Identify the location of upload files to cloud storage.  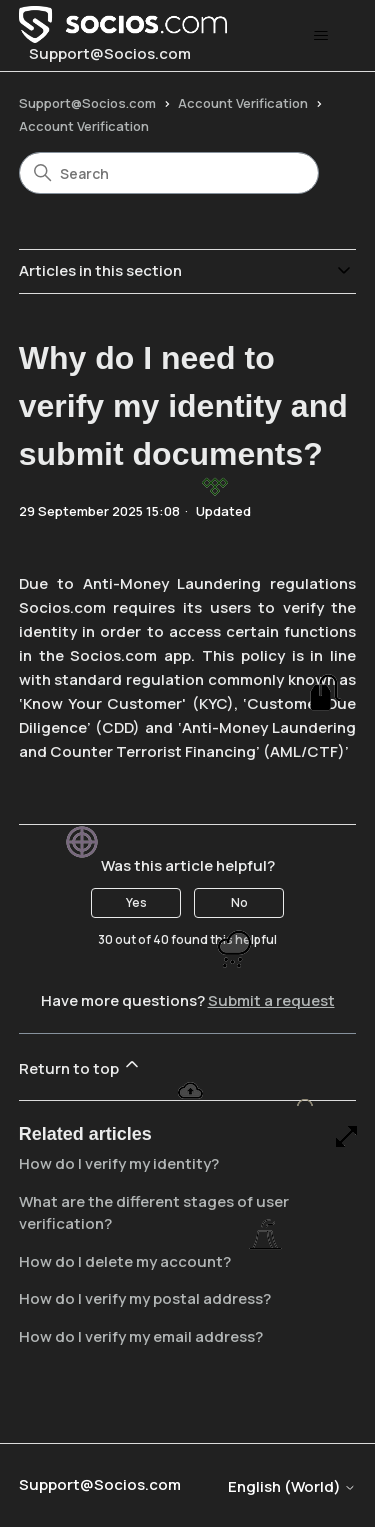
(190, 1090).